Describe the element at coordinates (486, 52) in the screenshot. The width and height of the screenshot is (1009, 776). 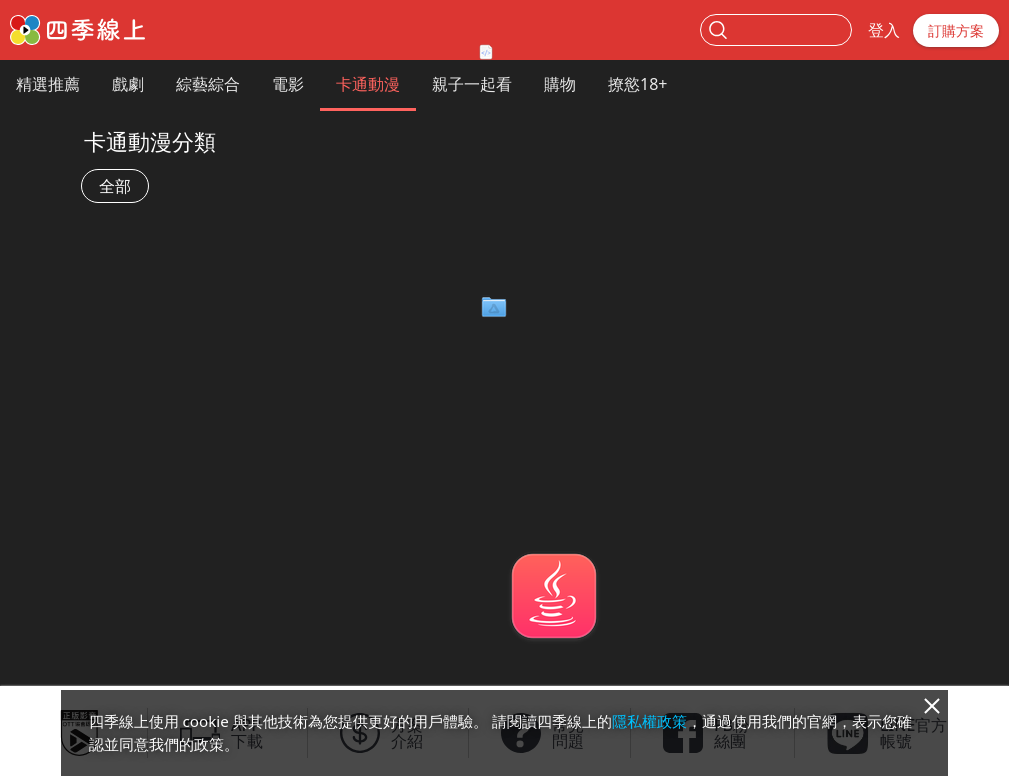
I see `an HTML or web document file` at that location.